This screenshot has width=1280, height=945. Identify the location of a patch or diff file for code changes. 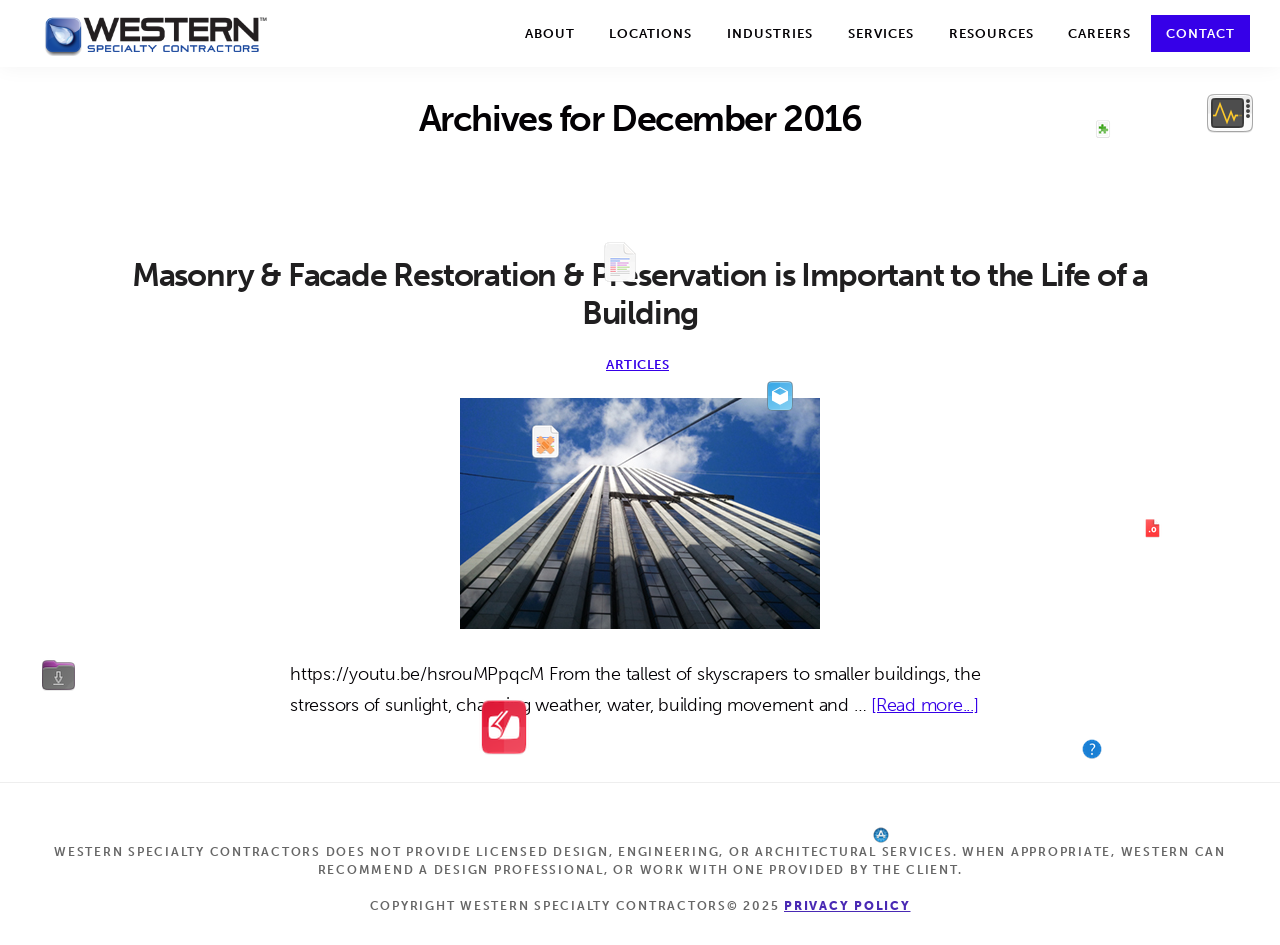
(545, 441).